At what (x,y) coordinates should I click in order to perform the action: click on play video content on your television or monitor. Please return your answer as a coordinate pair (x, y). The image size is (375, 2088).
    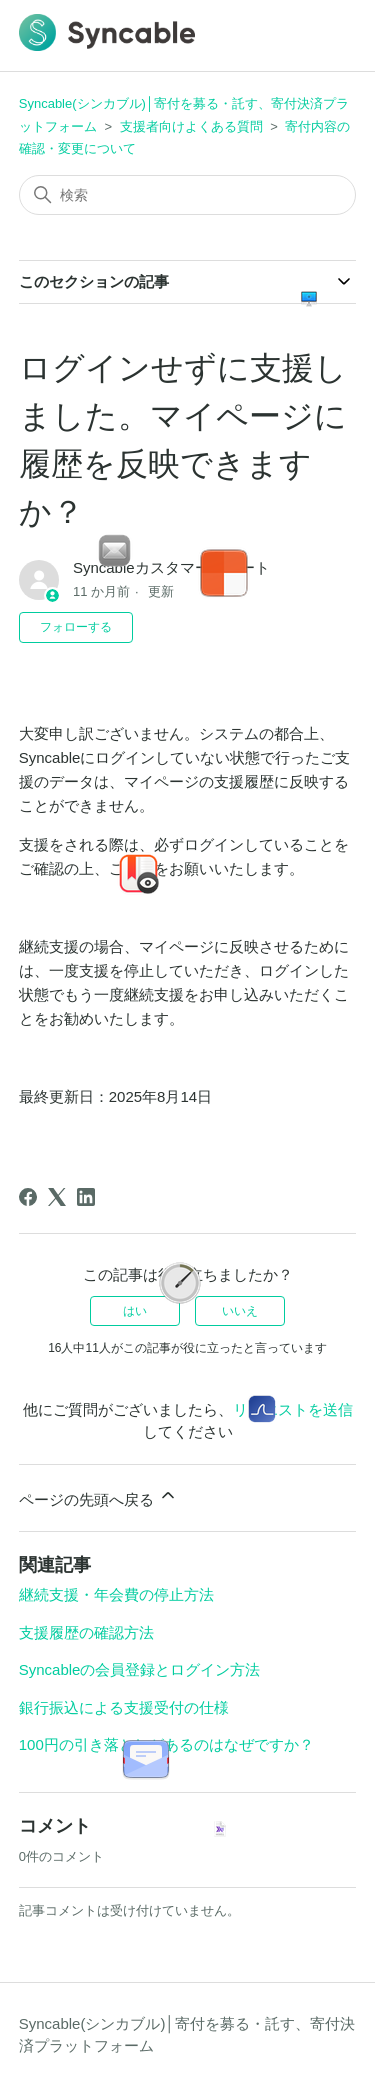
    Looking at the image, I should click on (309, 299).